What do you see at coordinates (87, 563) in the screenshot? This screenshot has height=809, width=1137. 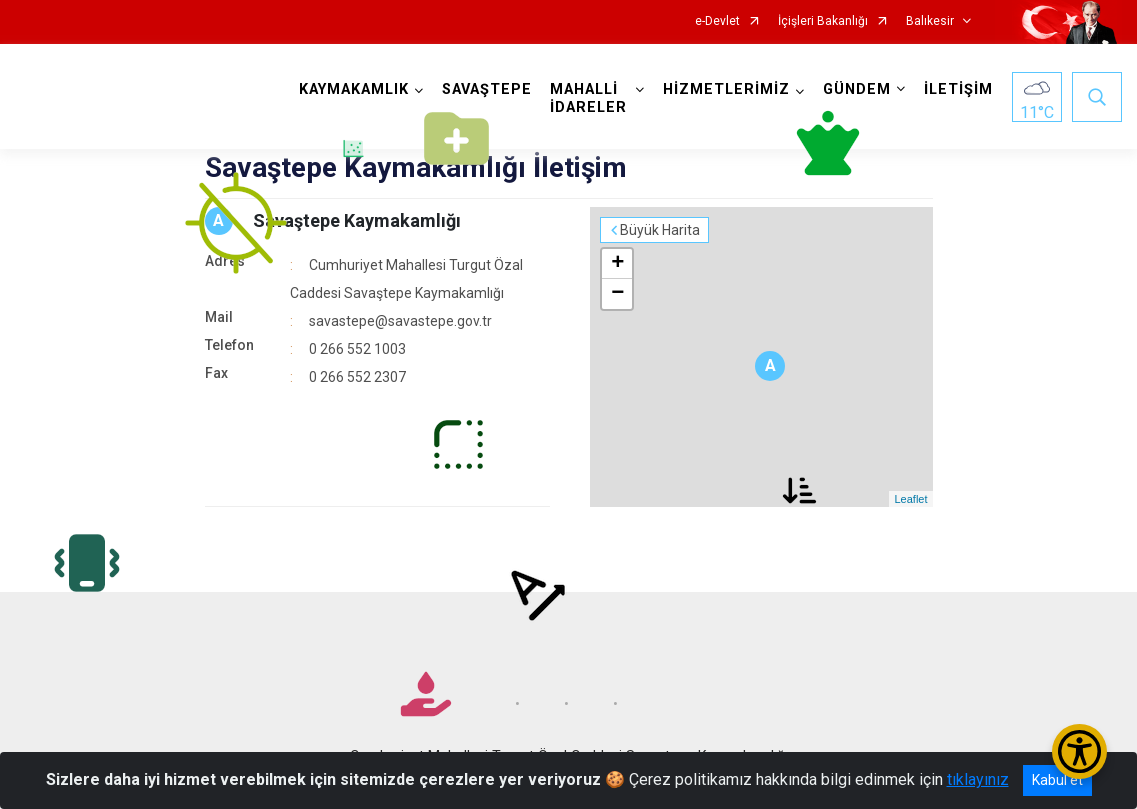 I see `phone is on vibrate mode` at bounding box center [87, 563].